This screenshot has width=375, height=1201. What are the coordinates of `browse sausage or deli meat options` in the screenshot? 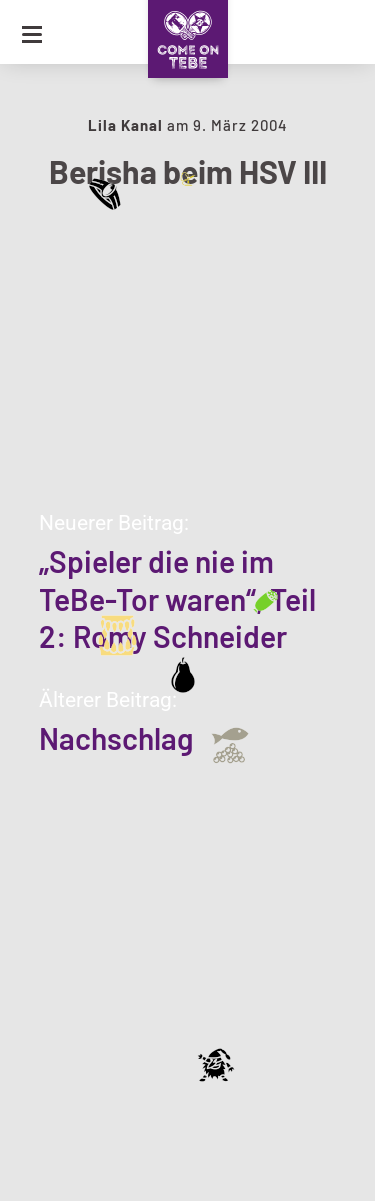 It's located at (265, 601).